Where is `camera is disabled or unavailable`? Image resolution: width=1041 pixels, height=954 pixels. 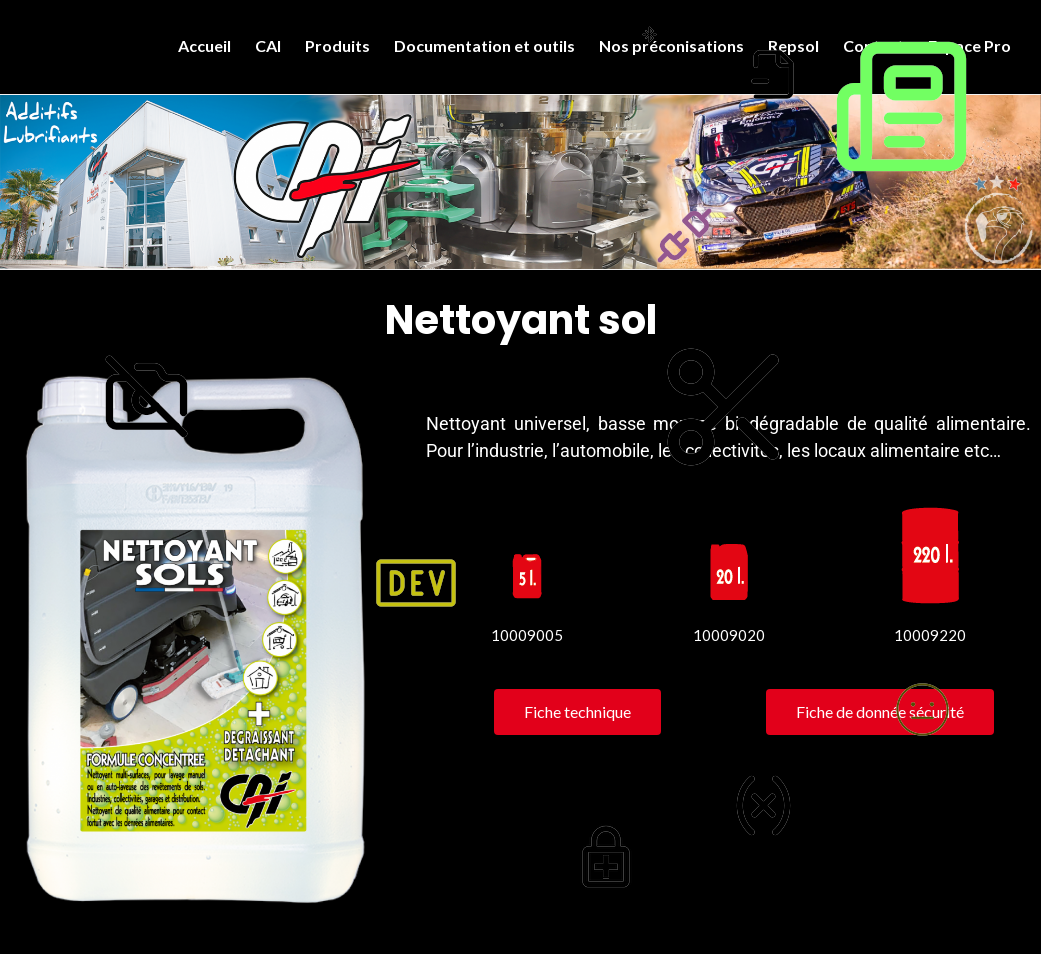
camera is disabled or unavailable is located at coordinates (146, 396).